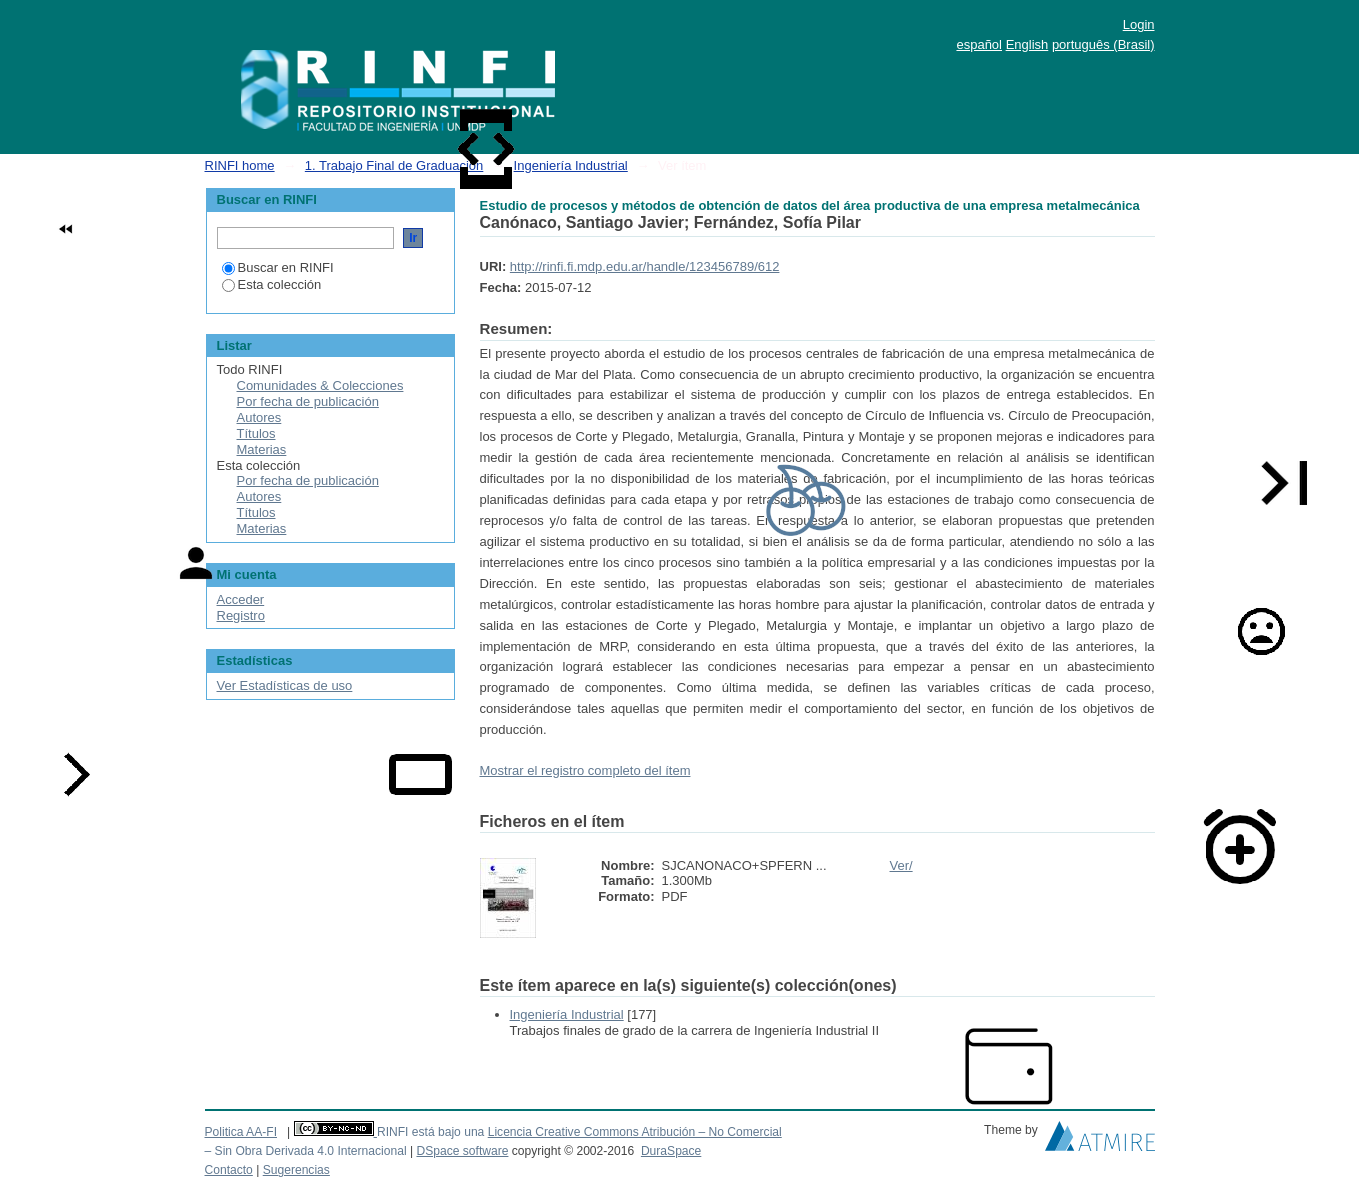 The image size is (1359, 1181). I want to click on add a new alarm, so click(1240, 846).